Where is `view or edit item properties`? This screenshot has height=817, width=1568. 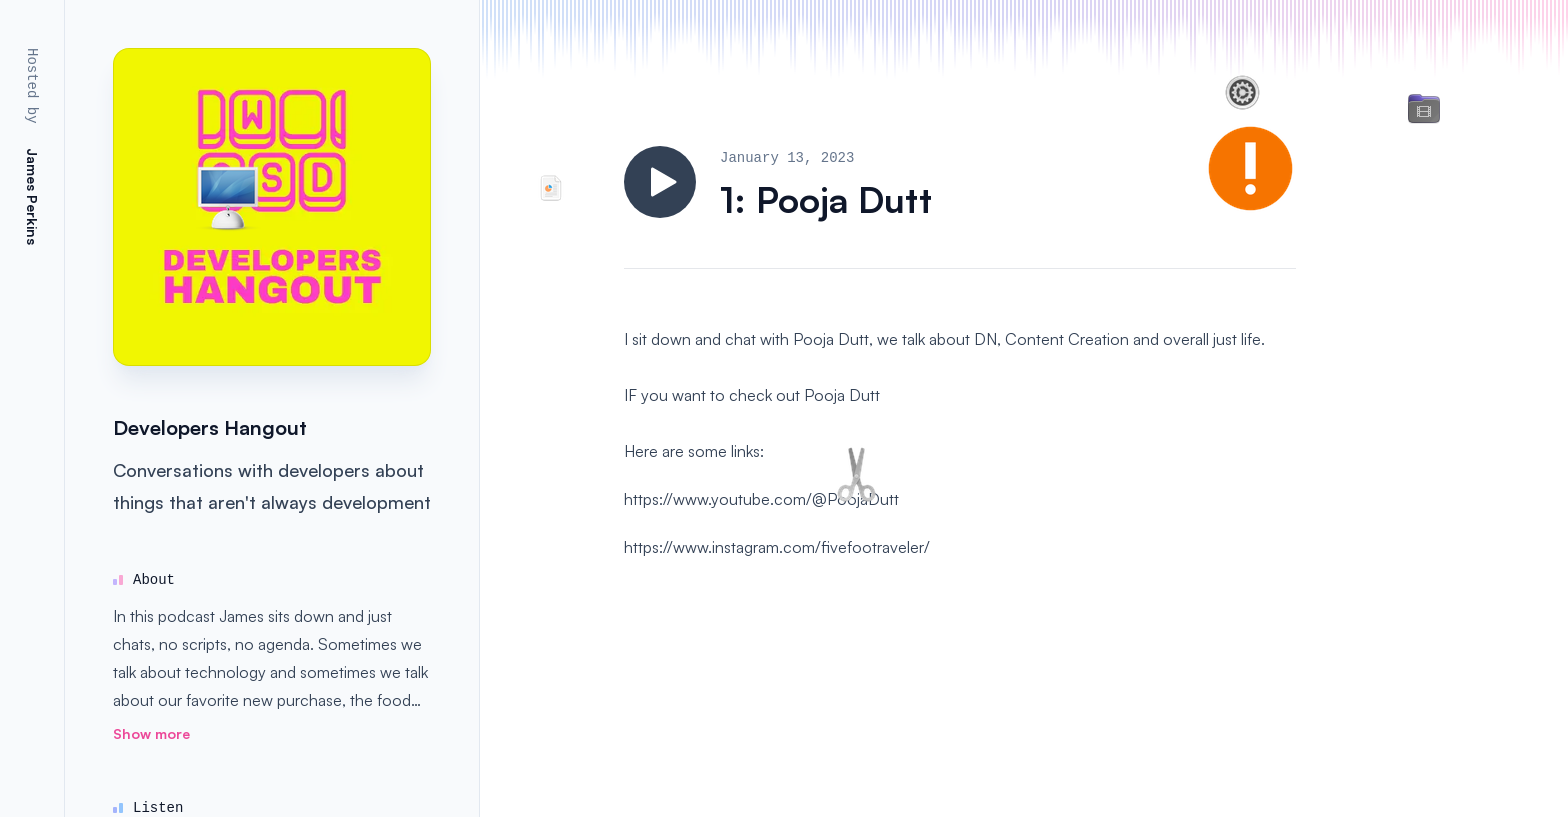
view or edit item properties is located at coordinates (1242, 92).